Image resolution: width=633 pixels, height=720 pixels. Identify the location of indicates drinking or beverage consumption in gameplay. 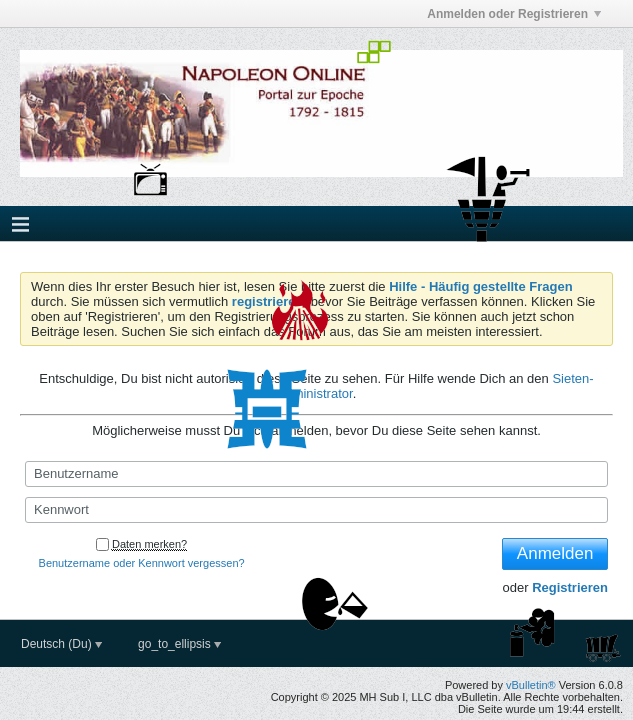
(335, 604).